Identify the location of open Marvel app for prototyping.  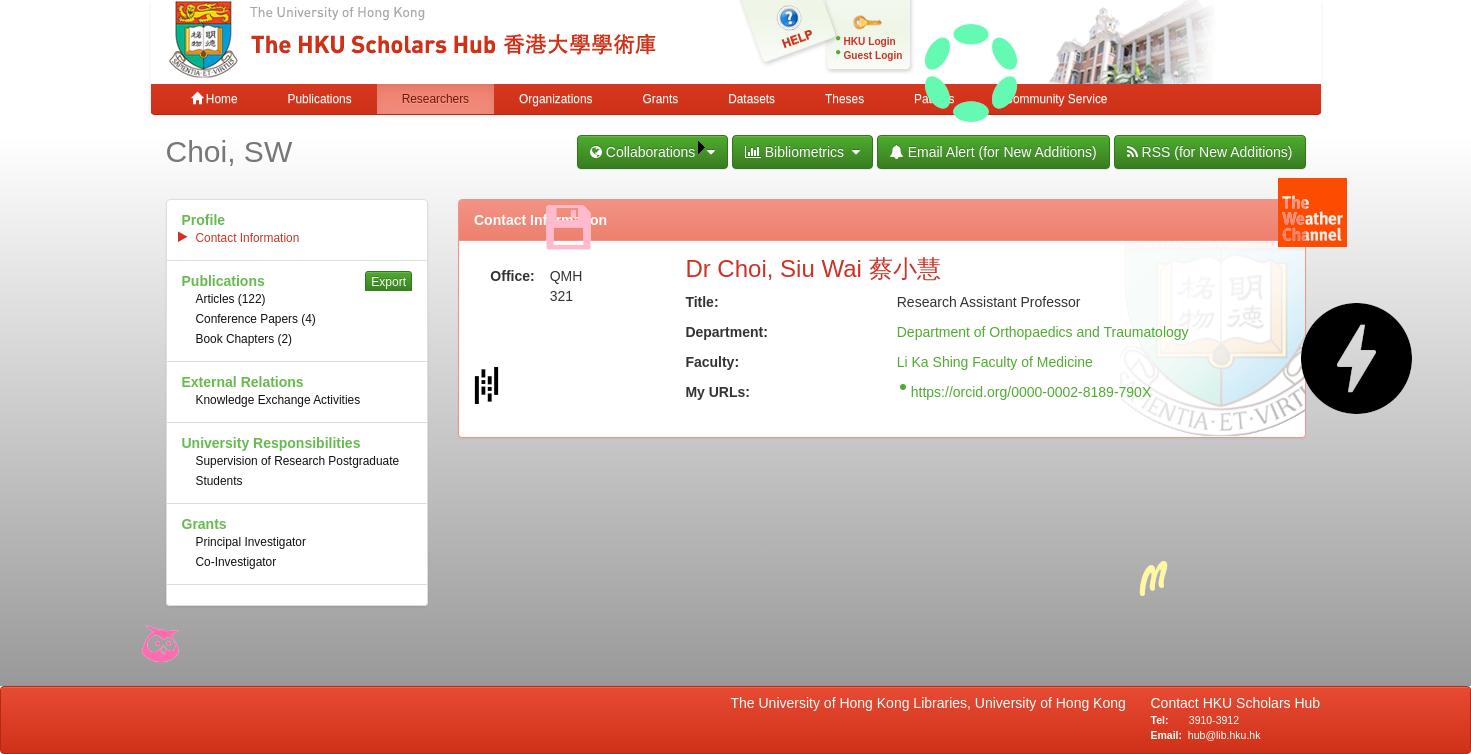
(1153, 578).